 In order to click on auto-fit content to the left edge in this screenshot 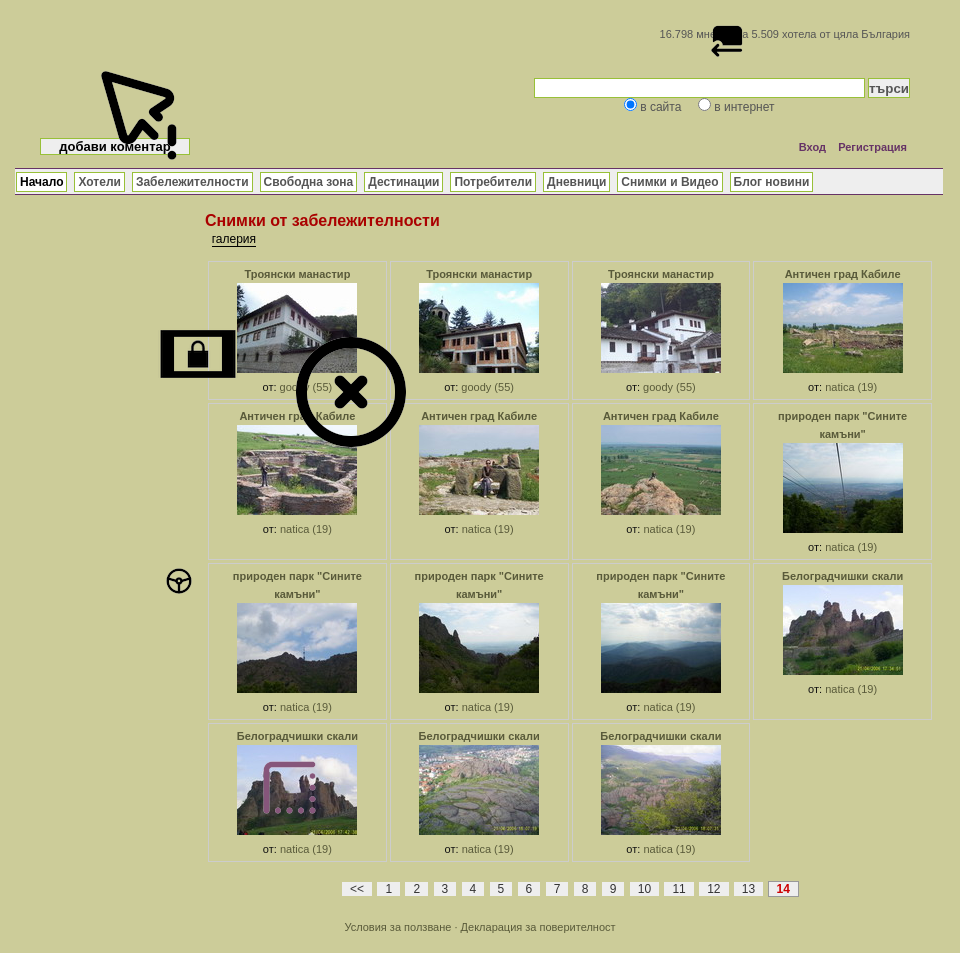, I will do `click(727, 40)`.